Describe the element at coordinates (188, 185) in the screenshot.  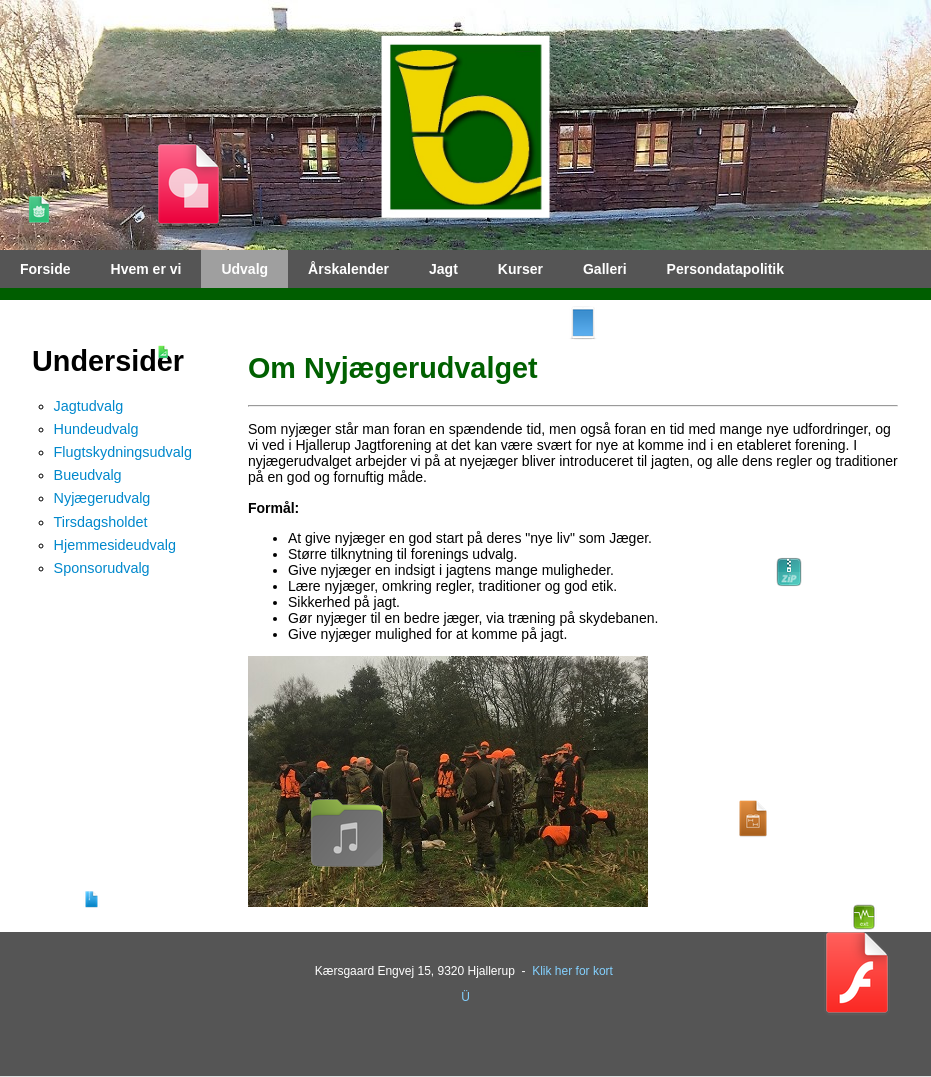
I see `a google drawings file` at that location.